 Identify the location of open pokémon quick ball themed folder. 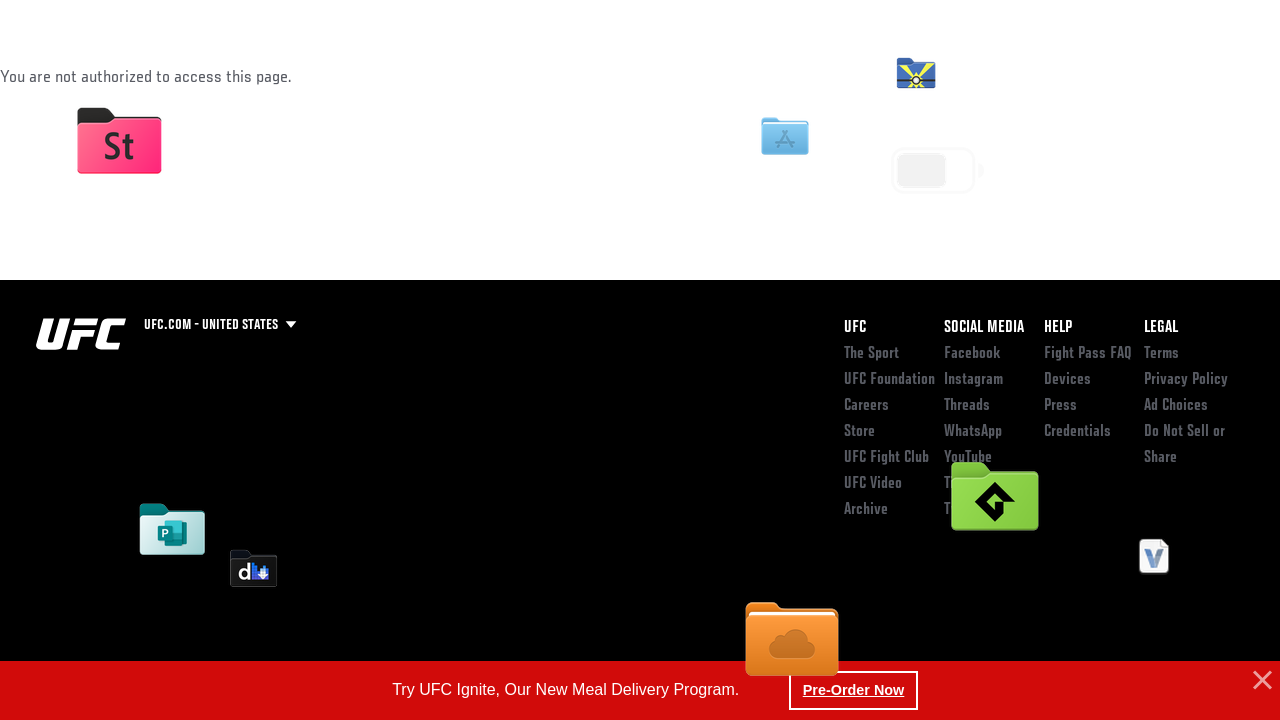
(916, 74).